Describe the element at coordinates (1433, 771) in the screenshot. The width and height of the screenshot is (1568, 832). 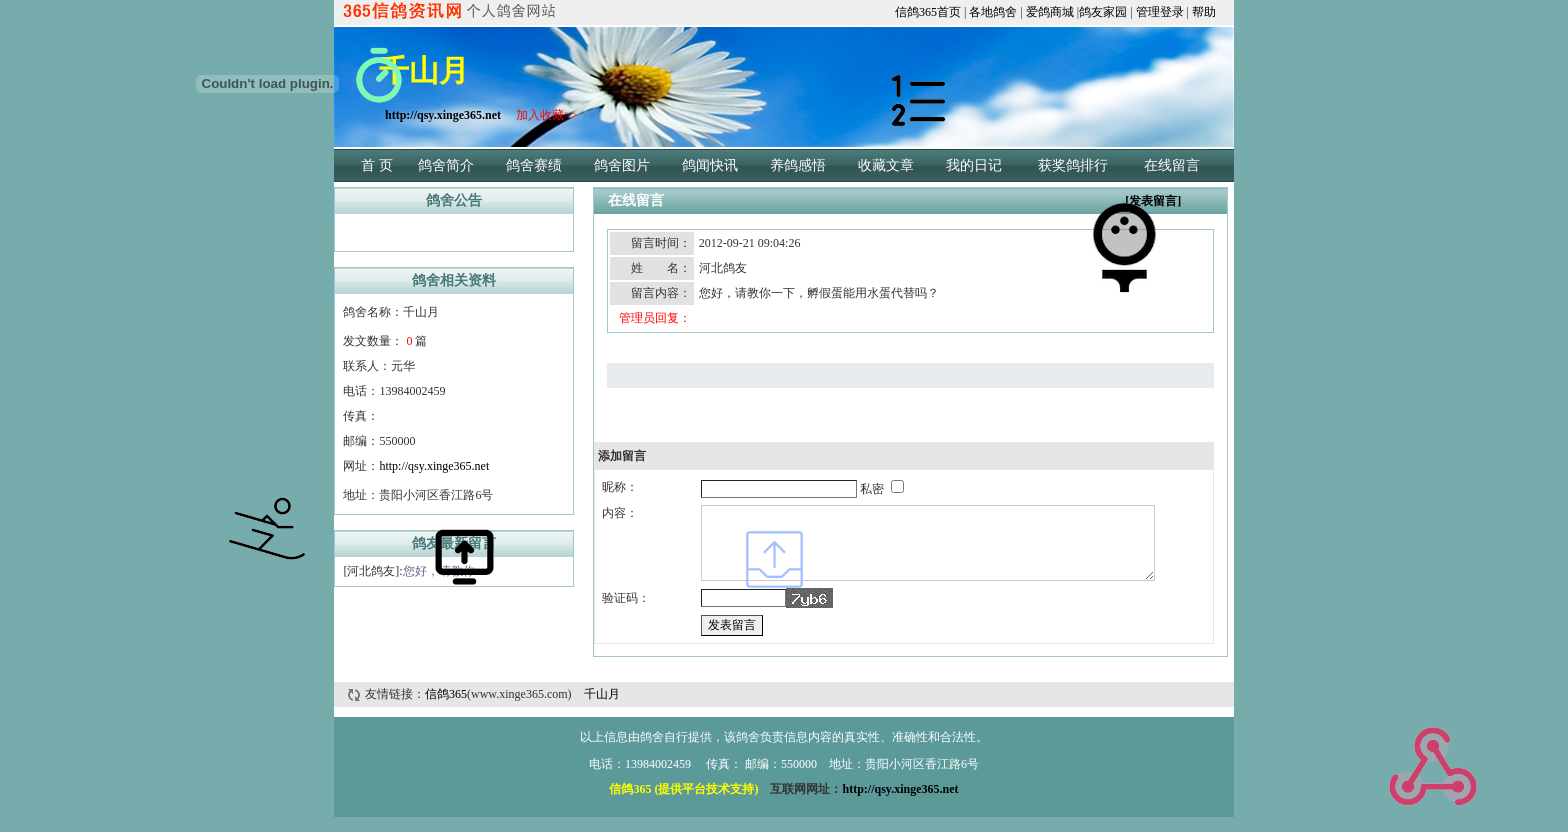
I see `configure webhook integrations` at that location.